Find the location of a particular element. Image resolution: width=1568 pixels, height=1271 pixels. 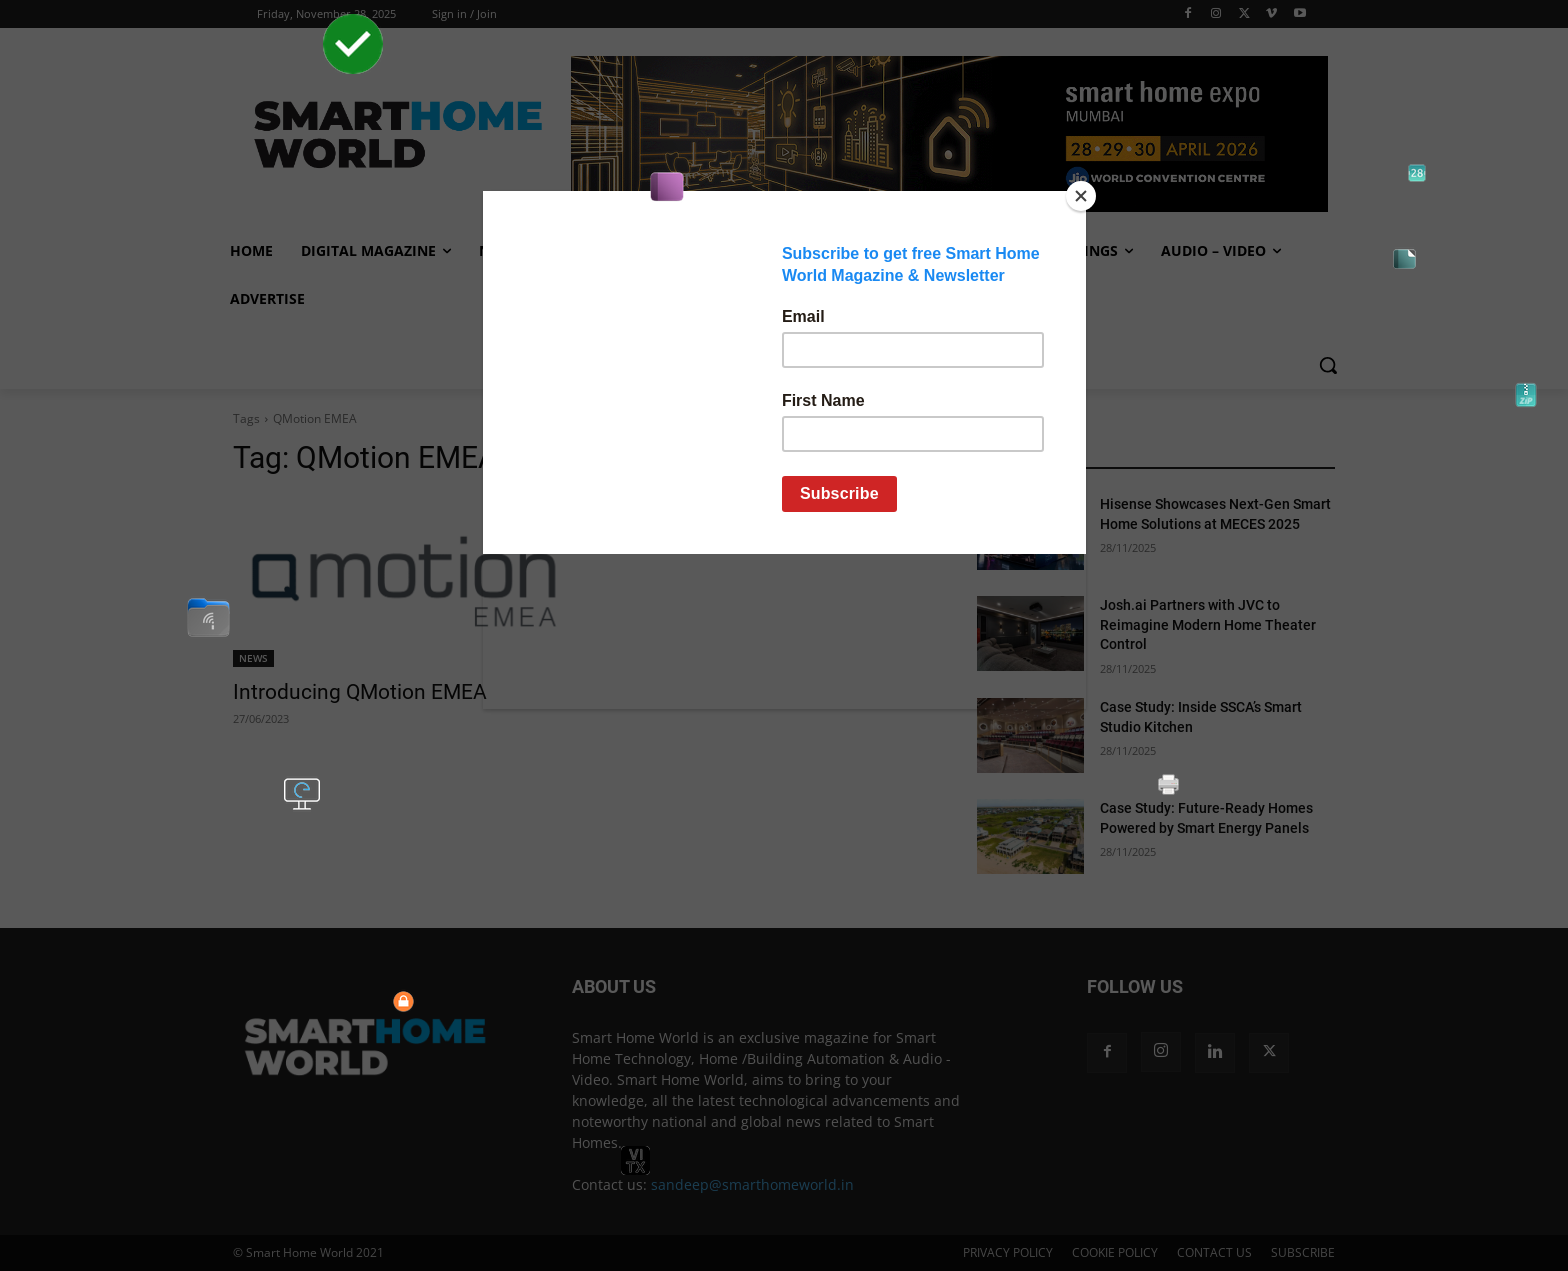

confirm or accept an action is located at coordinates (353, 44).